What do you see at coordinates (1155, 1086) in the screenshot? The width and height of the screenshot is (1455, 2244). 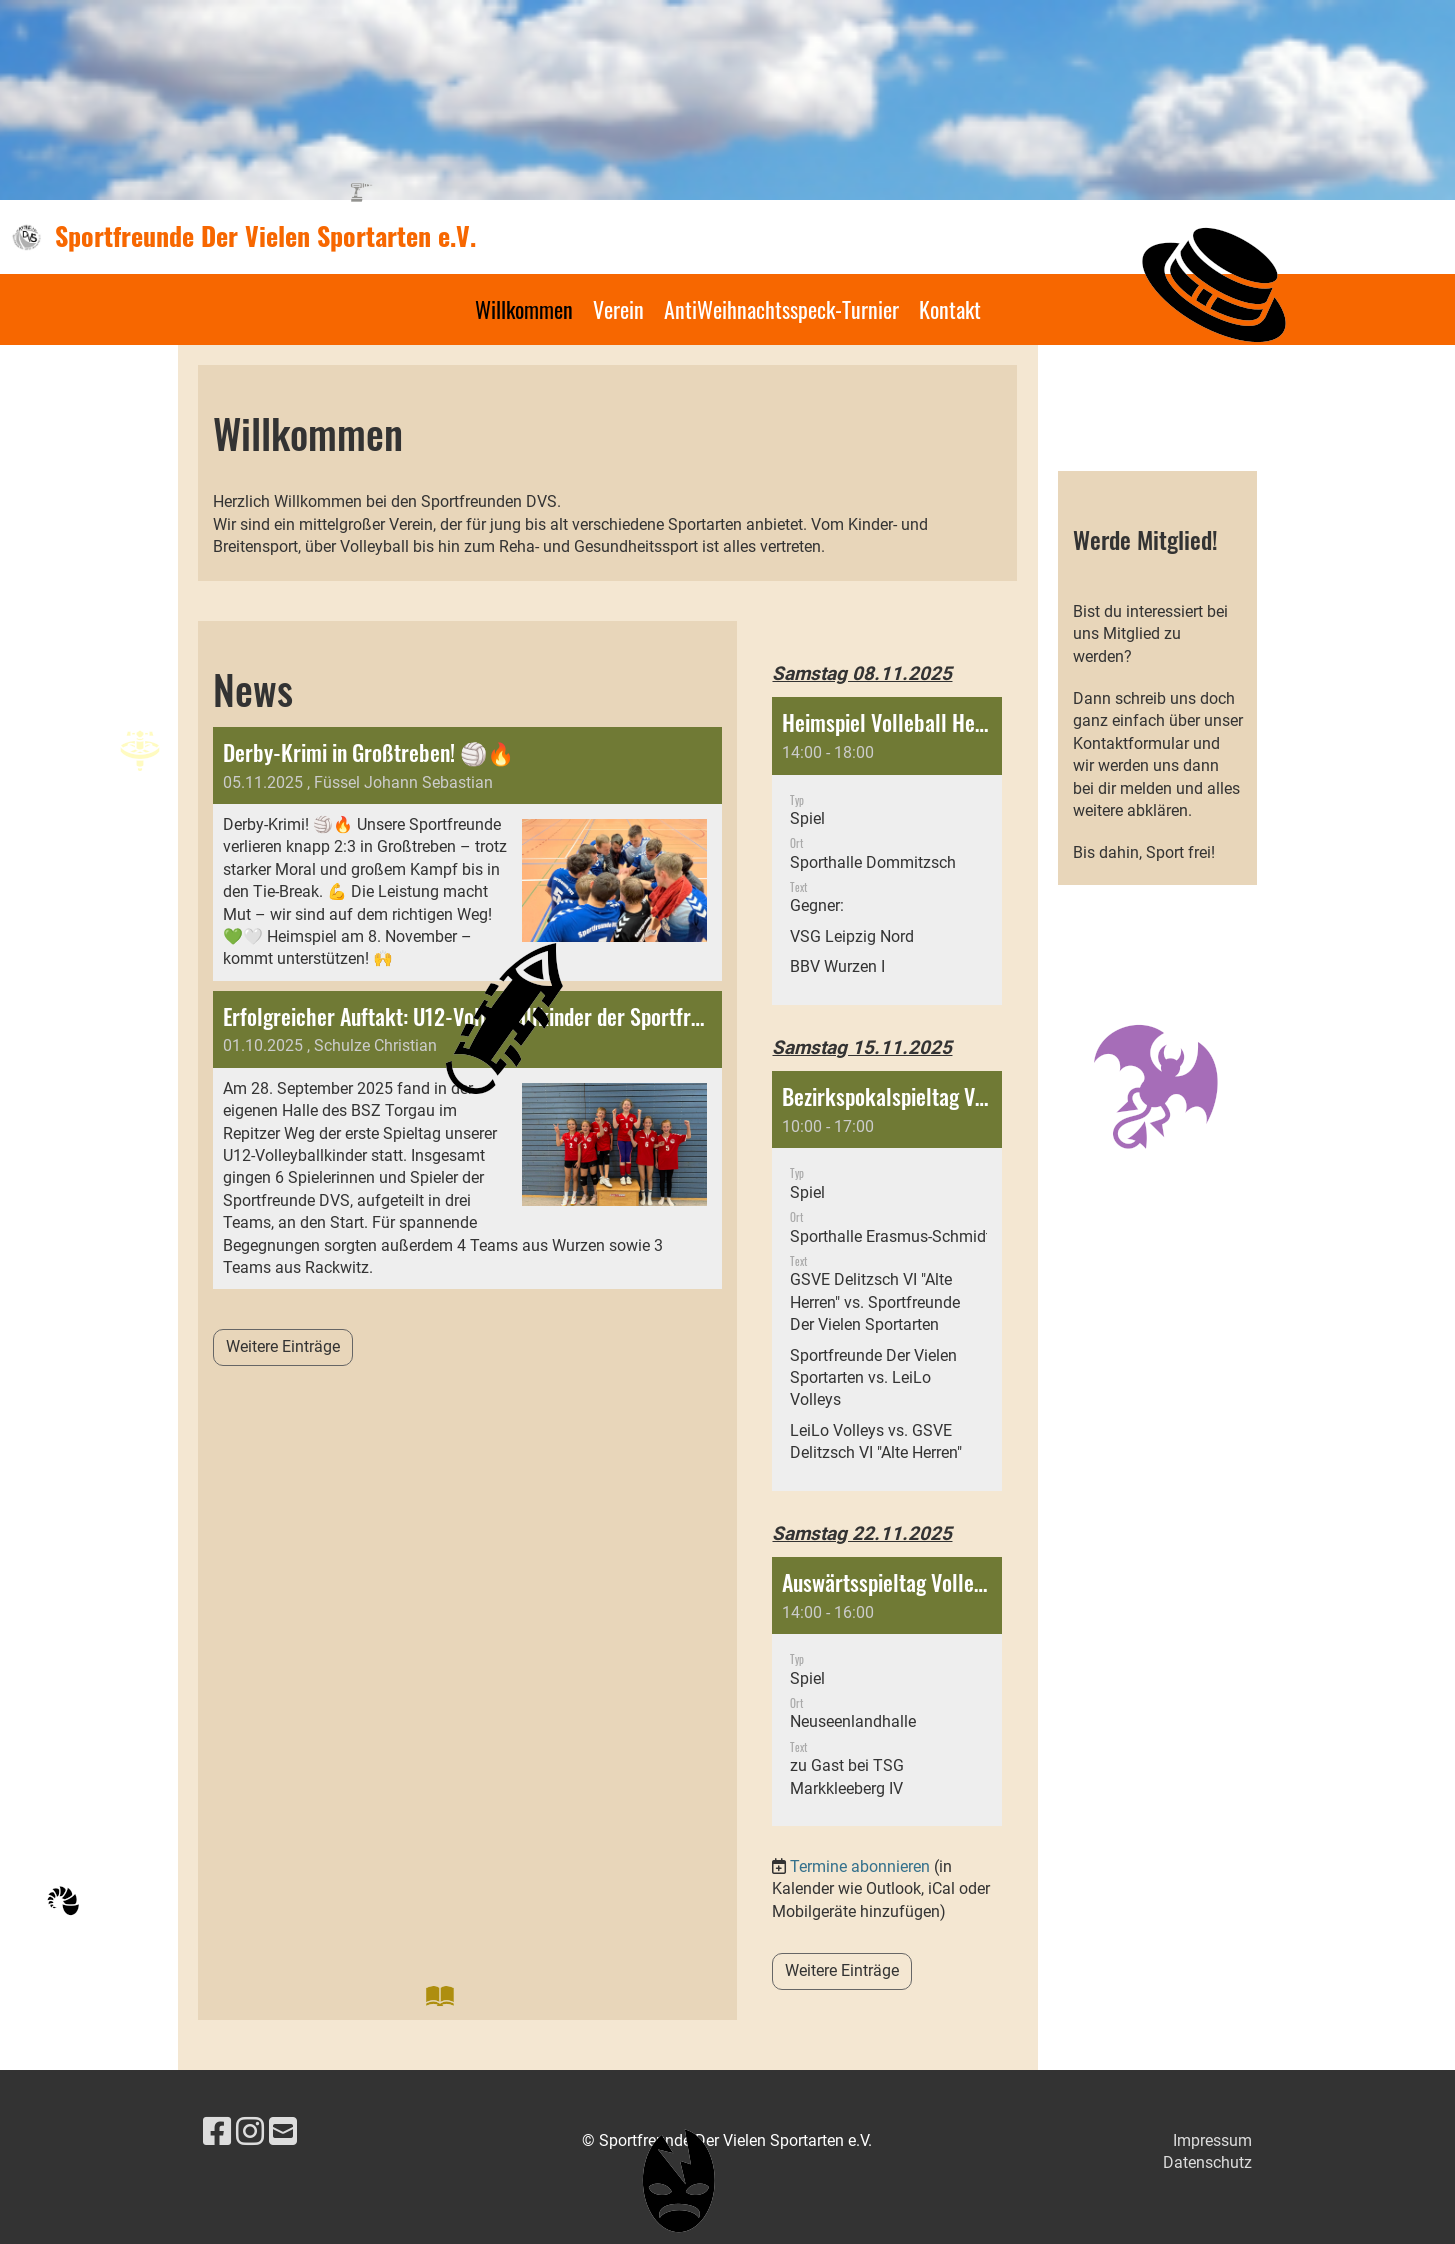 I see `select imp character or creature type` at bounding box center [1155, 1086].